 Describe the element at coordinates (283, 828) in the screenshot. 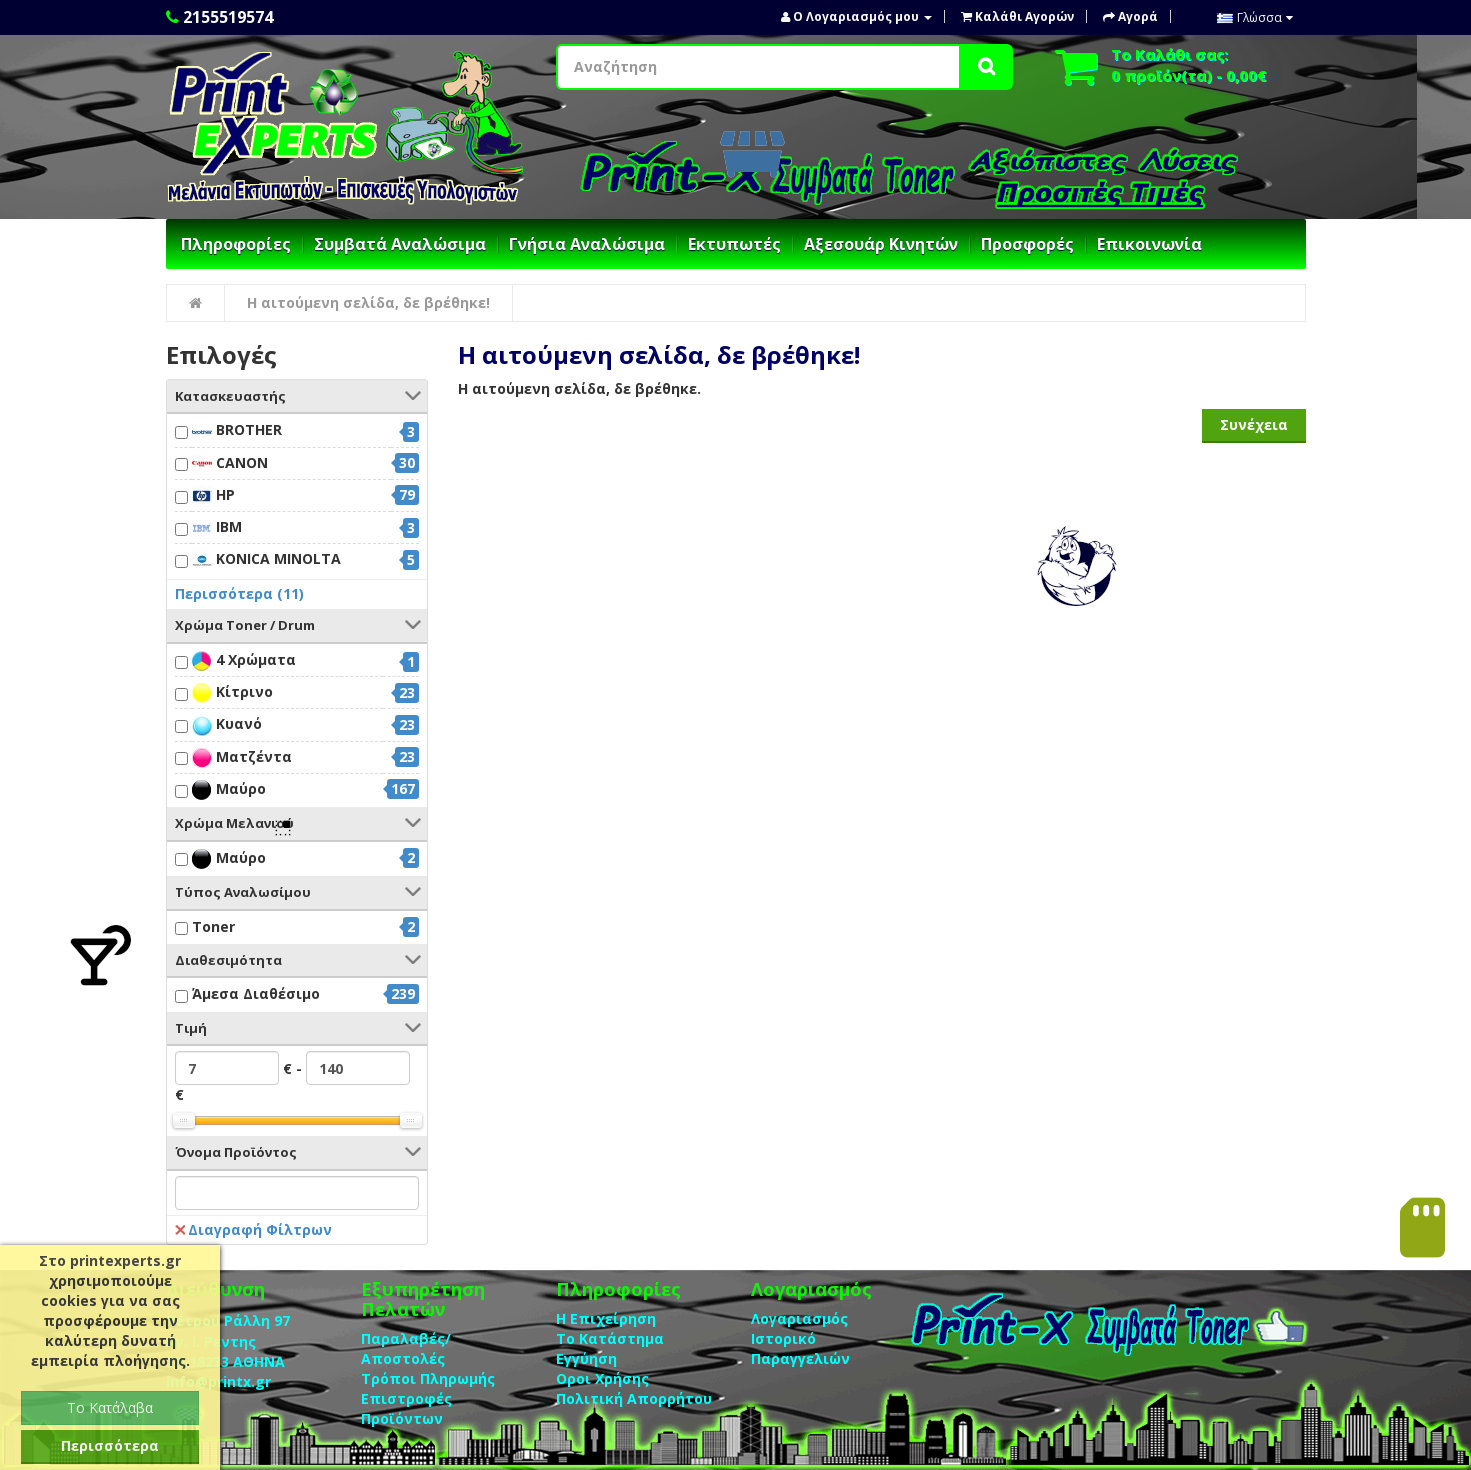

I see `align element to top-right corner` at that location.